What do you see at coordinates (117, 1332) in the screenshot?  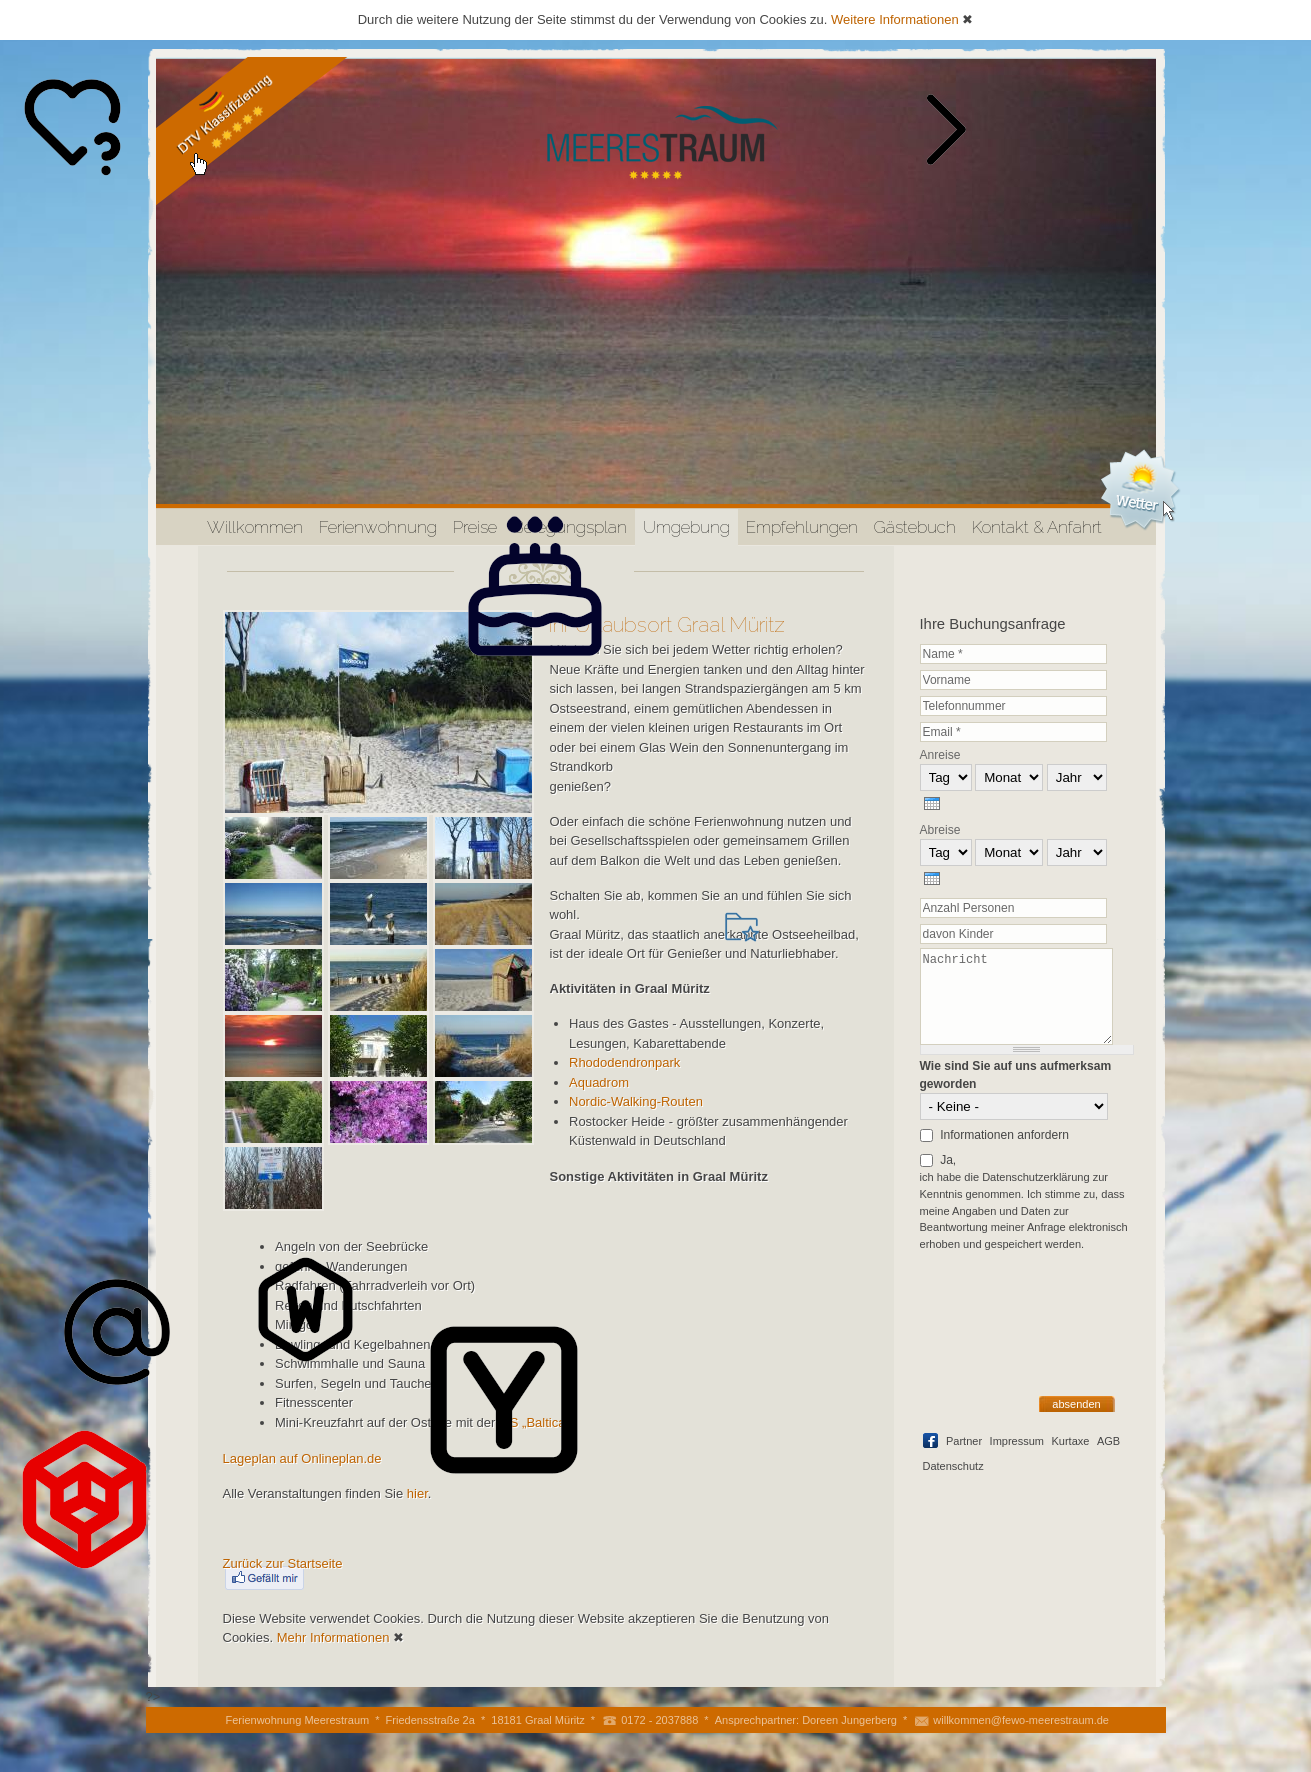 I see `enter an email address` at bounding box center [117, 1332].